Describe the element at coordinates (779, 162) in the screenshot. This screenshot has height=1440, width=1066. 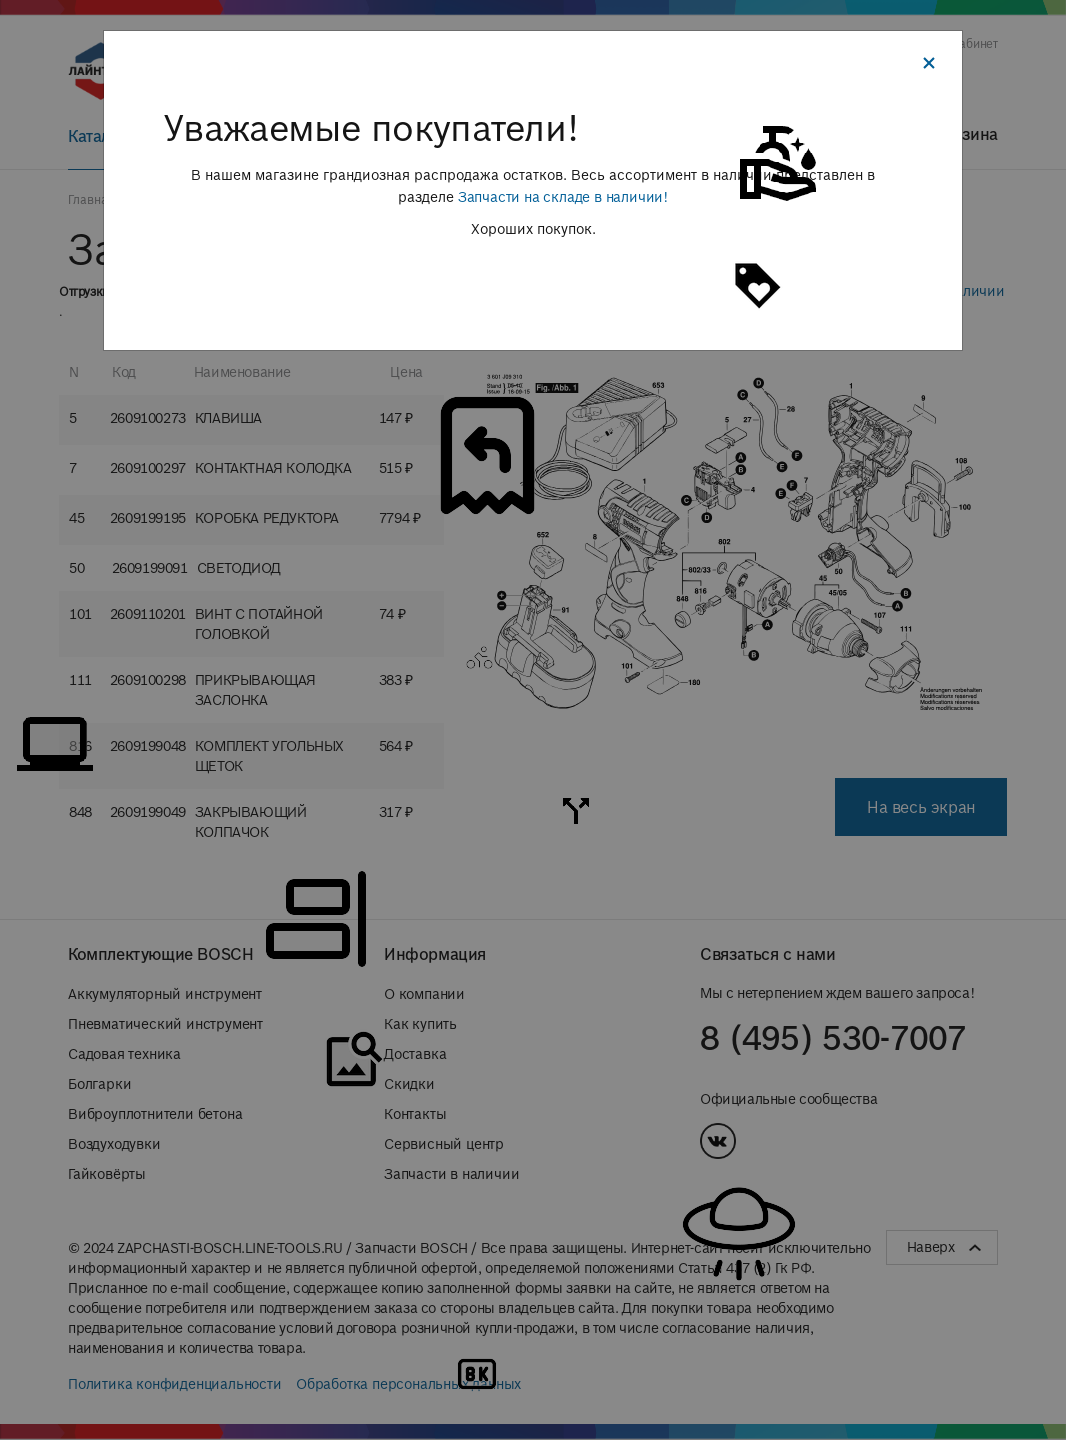
I see `hand hygiene or sanitization reminder` at that location.